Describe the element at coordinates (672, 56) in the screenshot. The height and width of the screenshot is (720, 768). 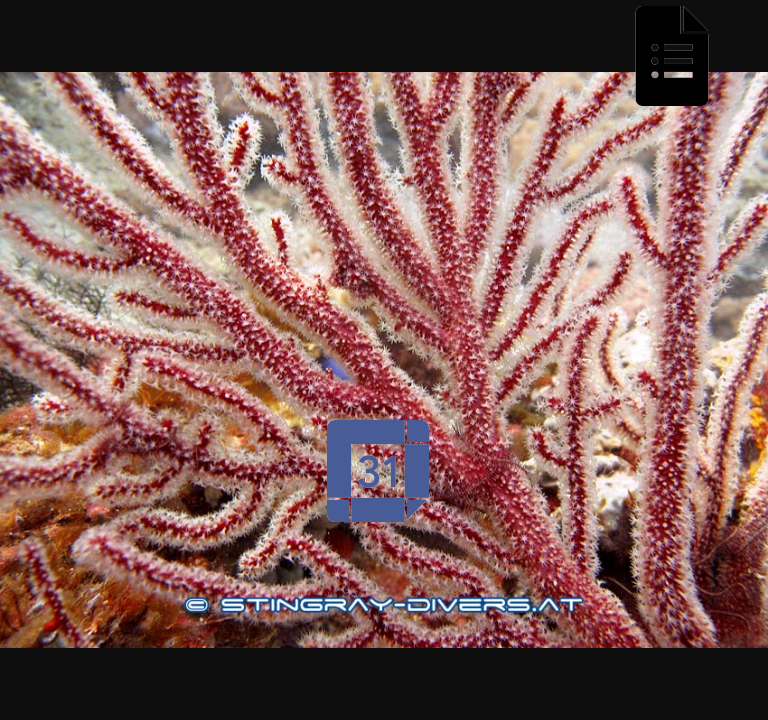
I see `open Google Forms` at that location.